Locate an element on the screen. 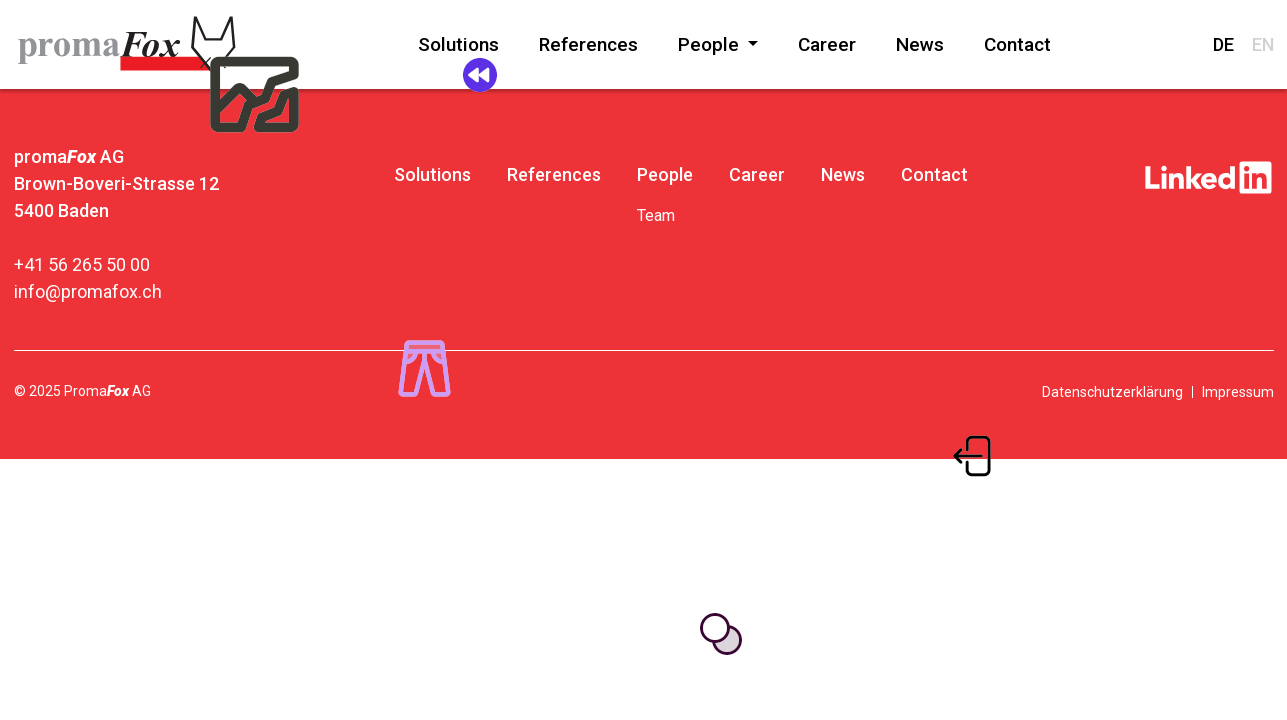 The height and width of the screenshot is (720, 1287). browse pants or bottoms in a clothing app is located at coordinates (424, 368).